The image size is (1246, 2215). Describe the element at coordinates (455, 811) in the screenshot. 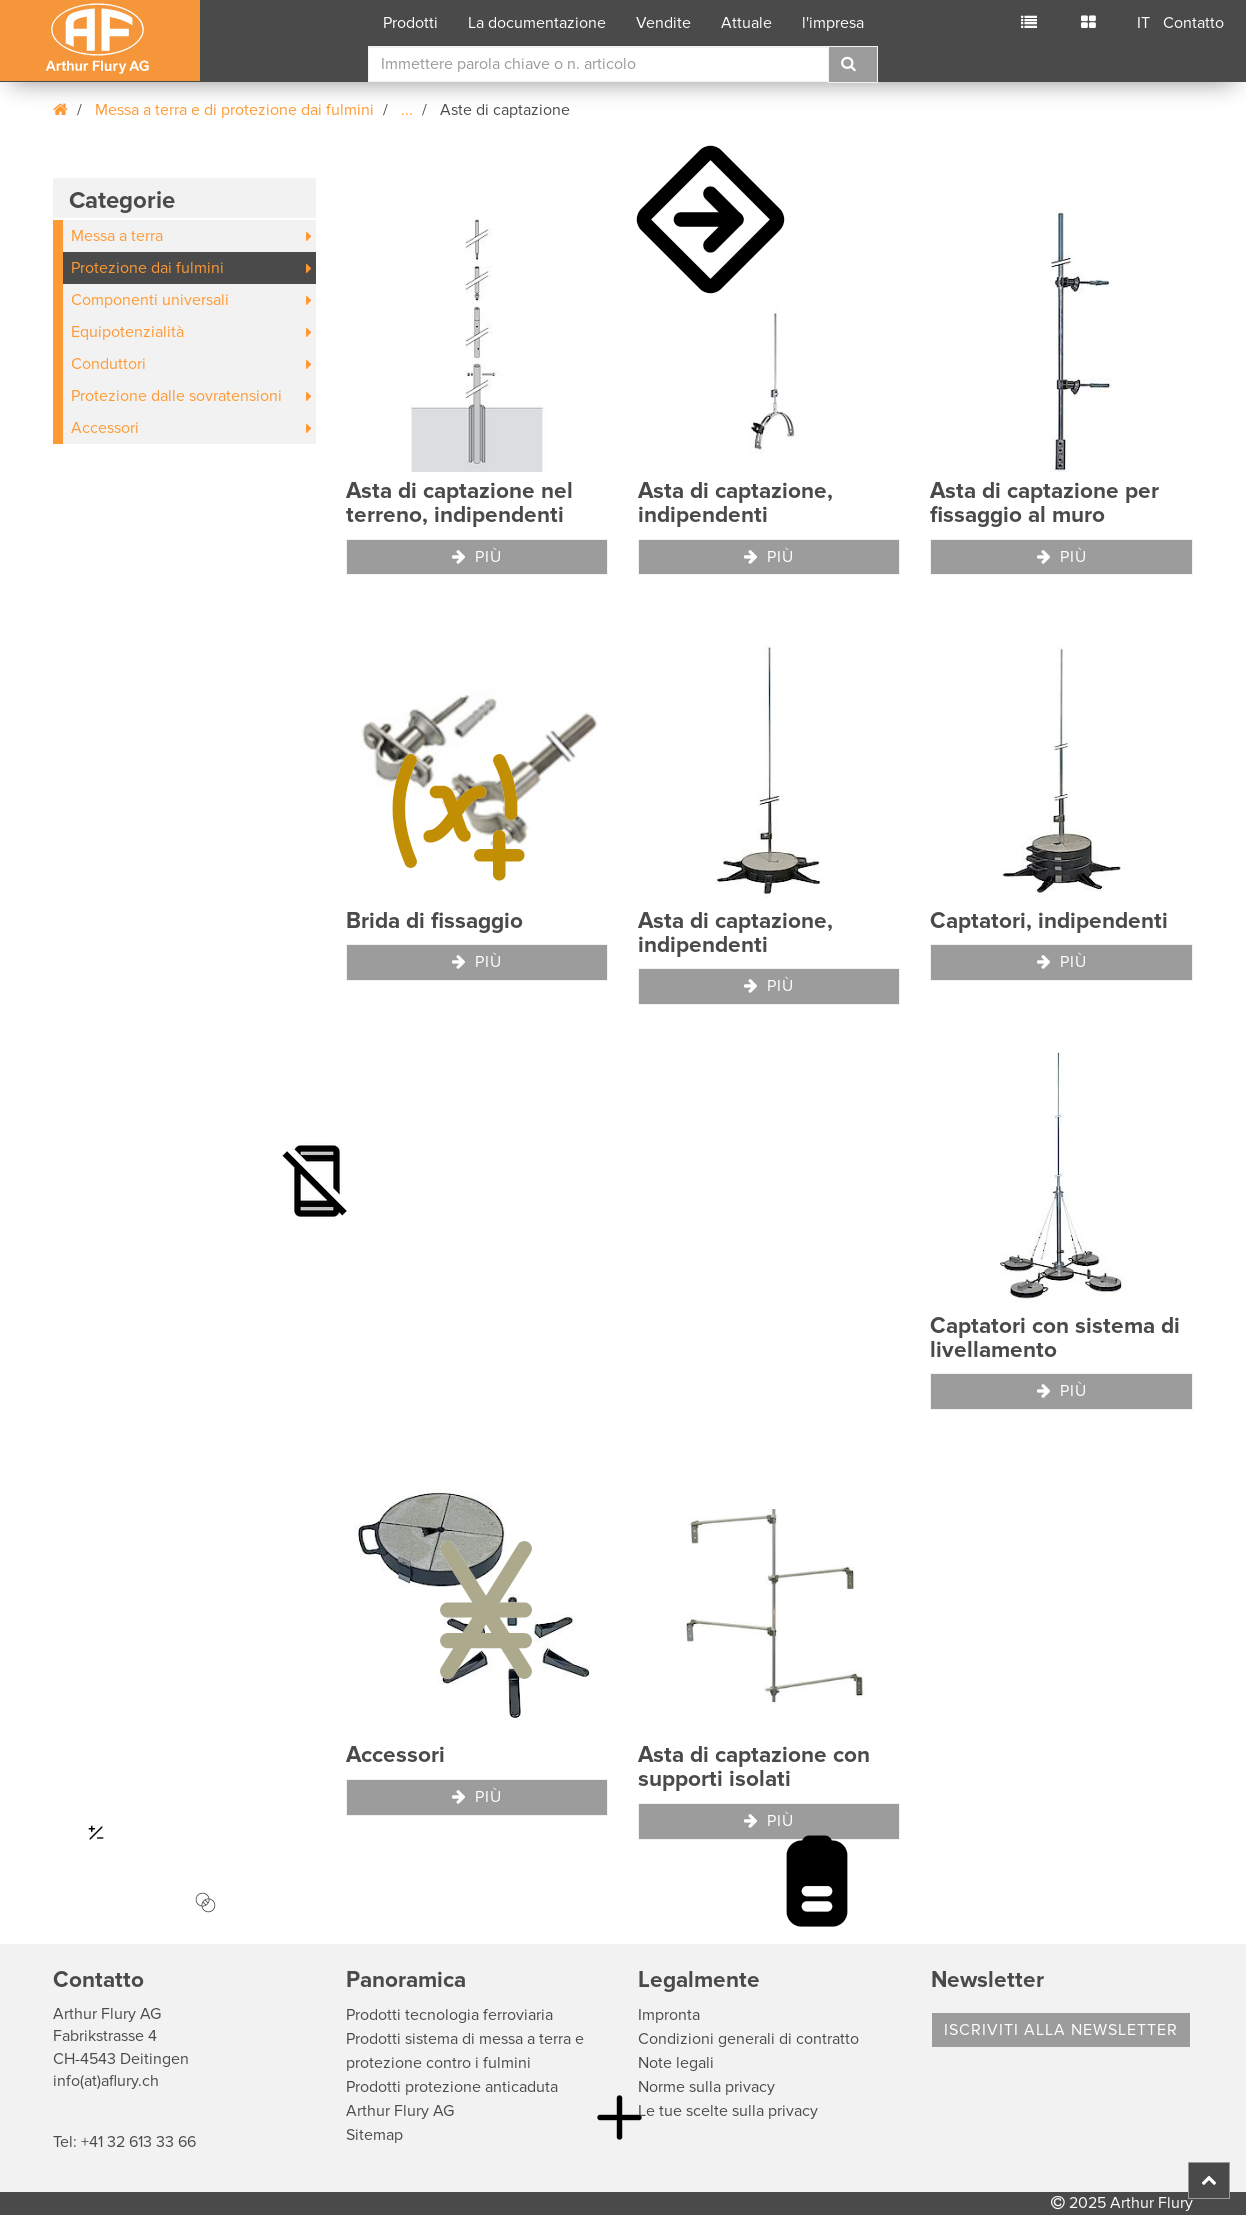

I see `add a new variable` at that location.